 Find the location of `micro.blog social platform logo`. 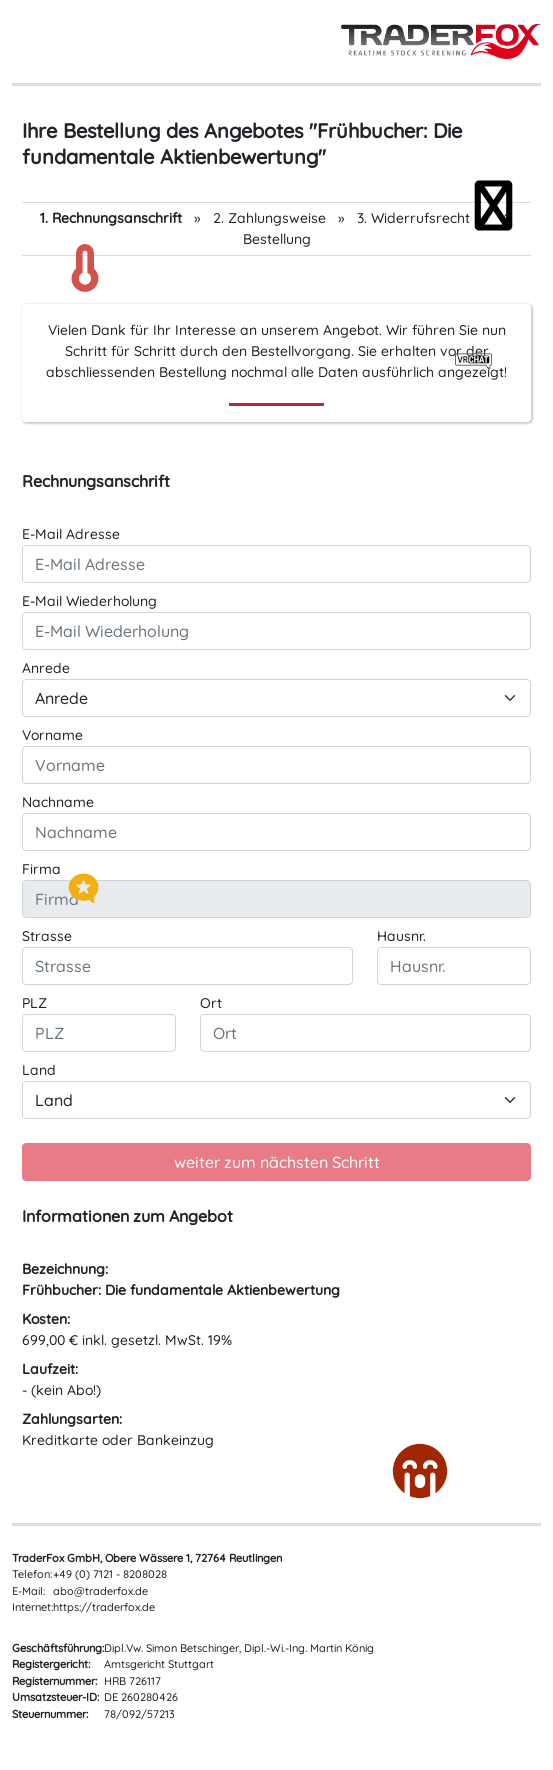

micro.blog social platform logo is located at coordinates (83, 888).